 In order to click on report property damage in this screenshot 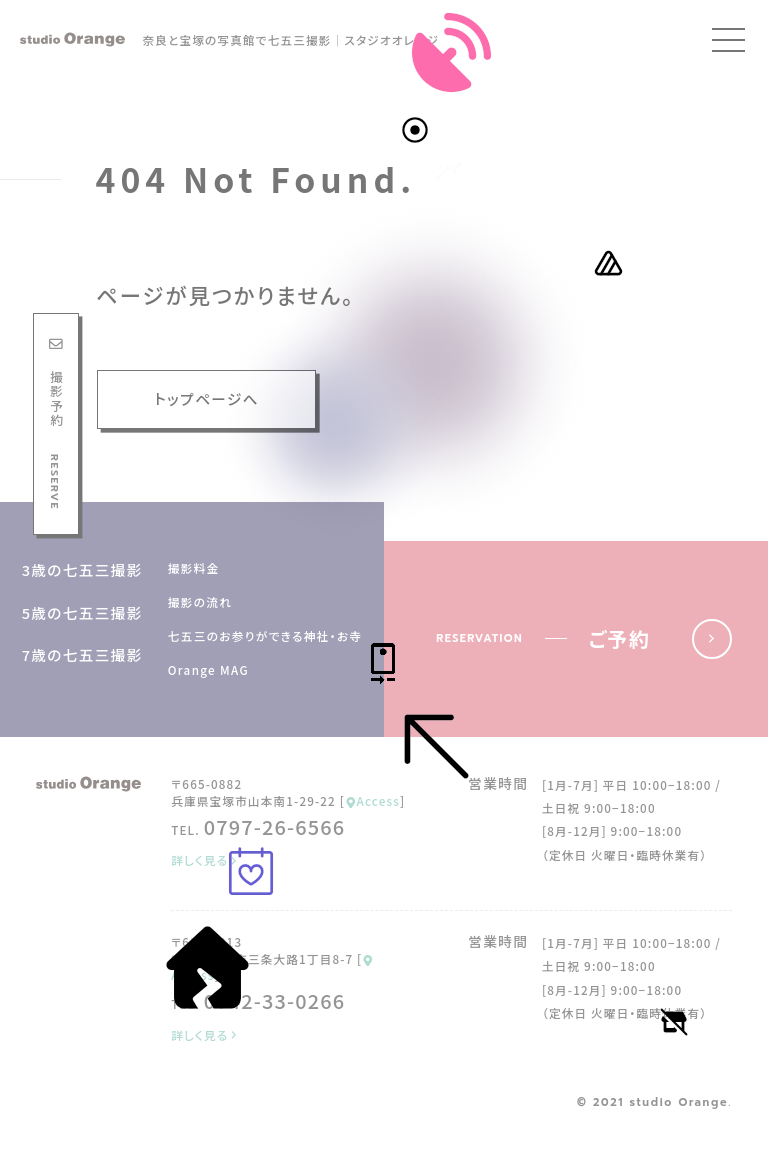, I will do `click(207, 967)`.